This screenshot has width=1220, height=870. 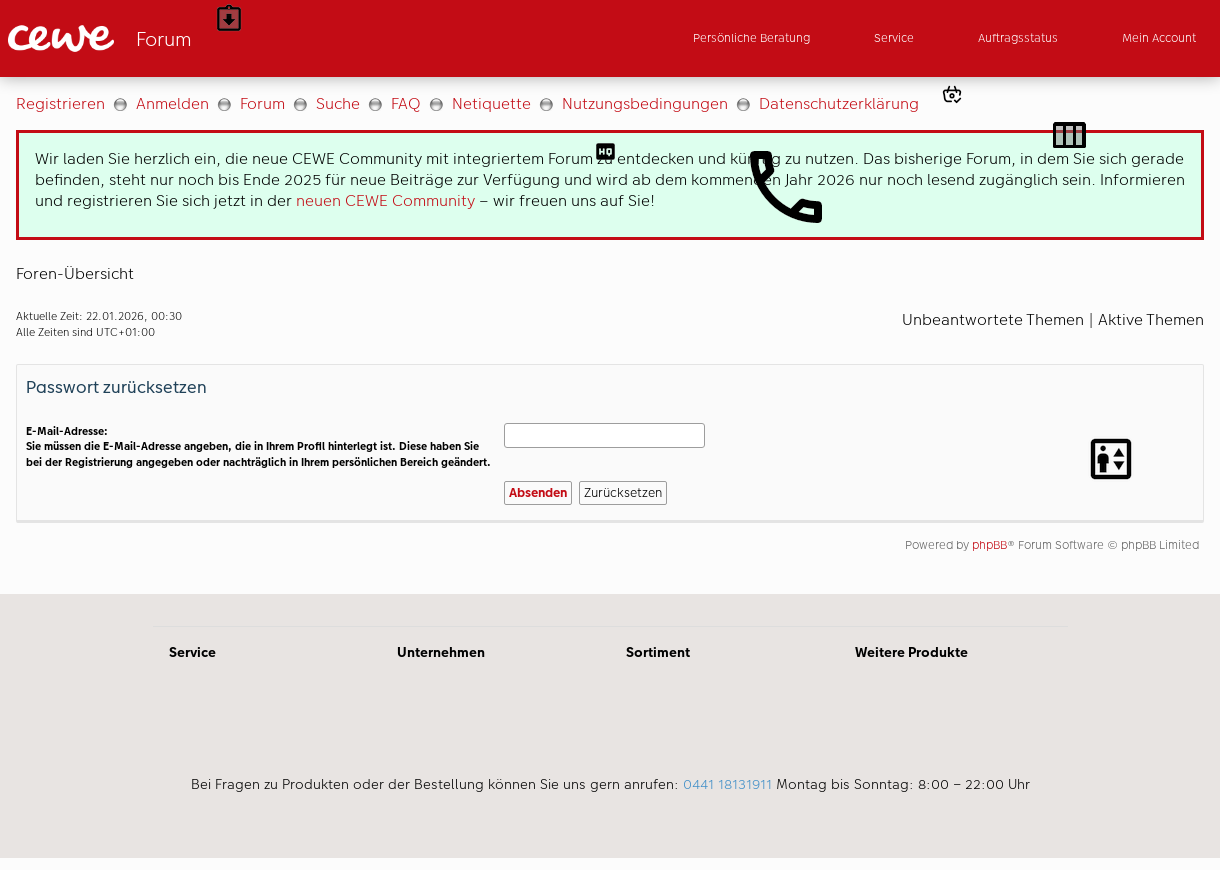 I want to click on download or receive an assignment, so click(x=229, y=19).